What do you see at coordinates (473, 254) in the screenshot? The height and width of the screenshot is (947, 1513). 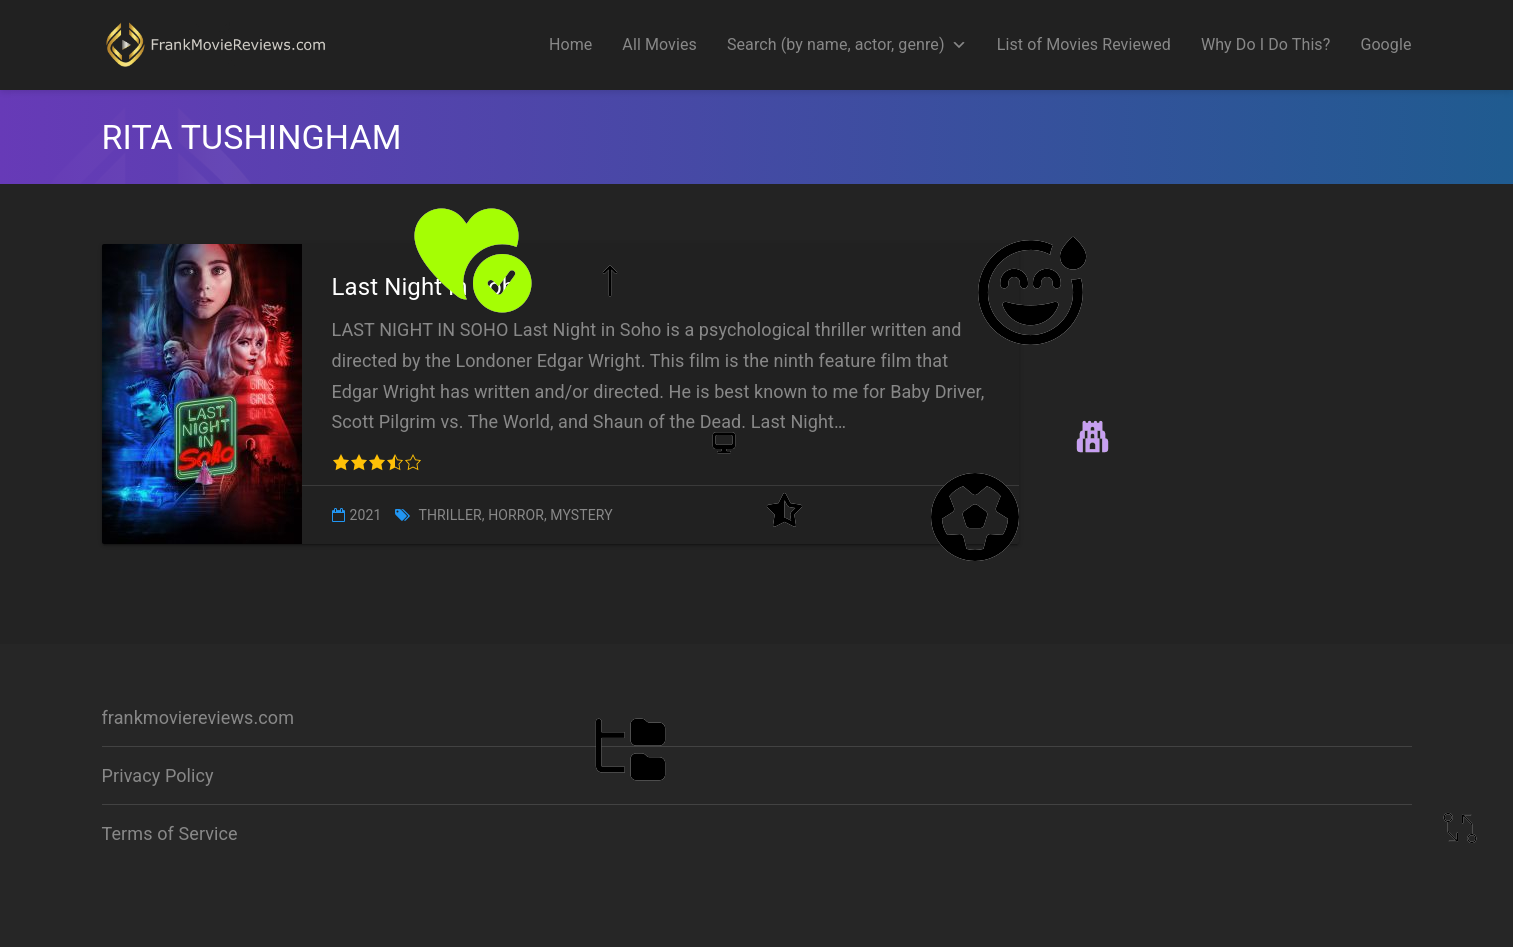 I see `item added to favorites successfully` at bounding box center [473, 254].